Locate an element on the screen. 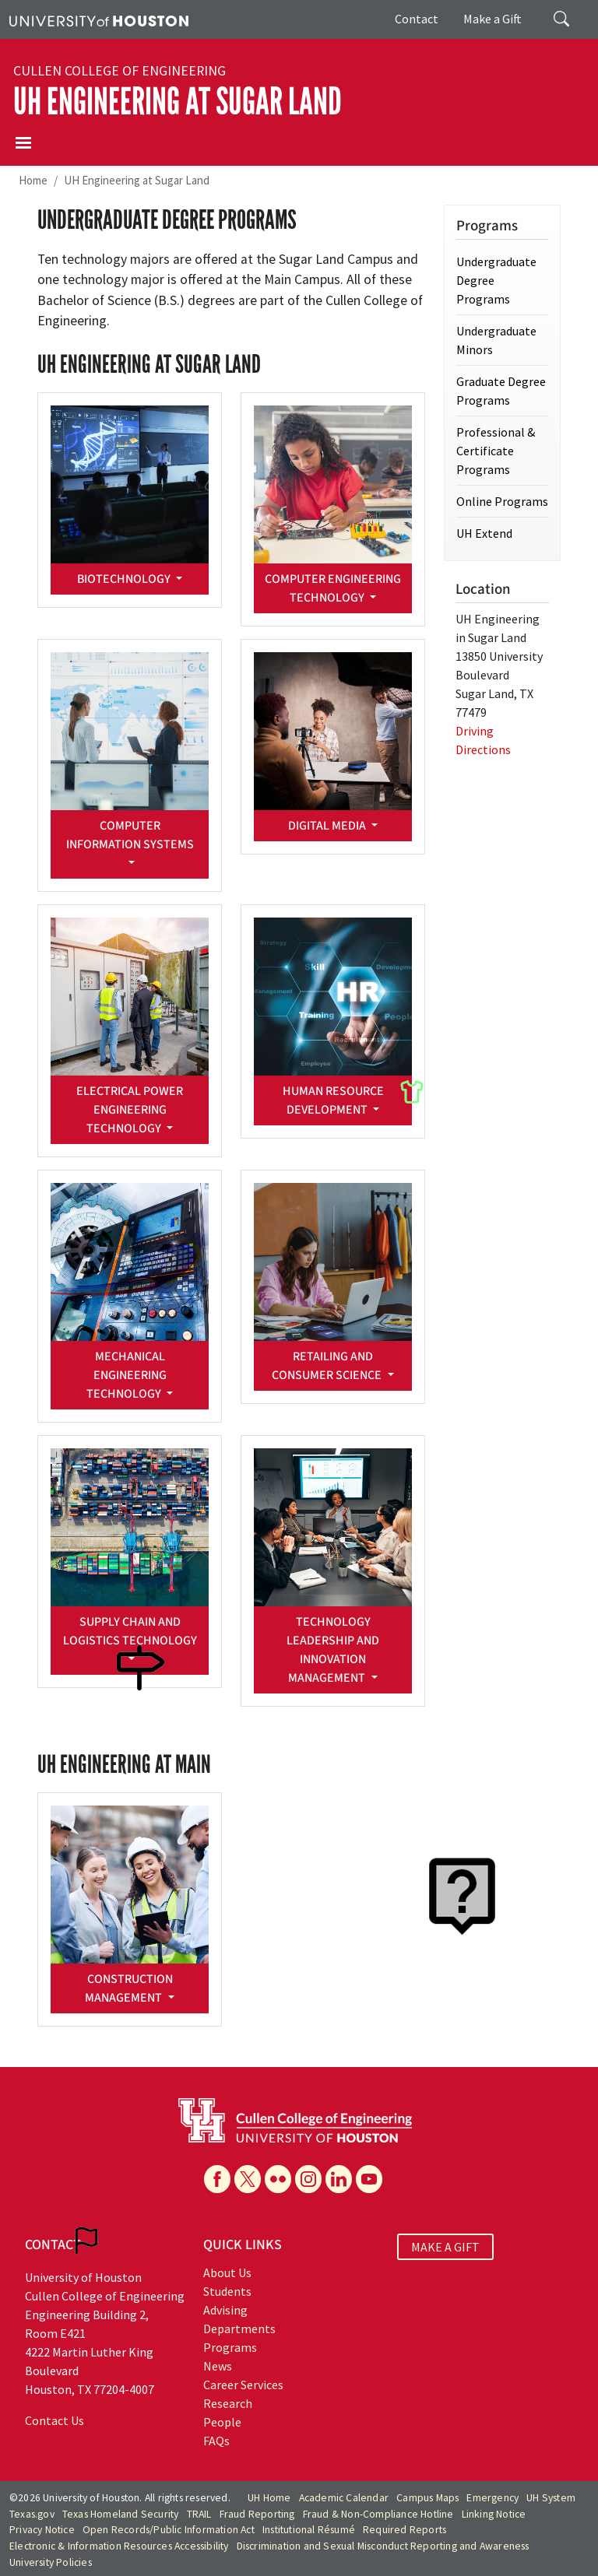 Image resolution: width=598 pixels, height=2576 pixels. browse clothing or apparel items is located at coordinates (412, 1092).